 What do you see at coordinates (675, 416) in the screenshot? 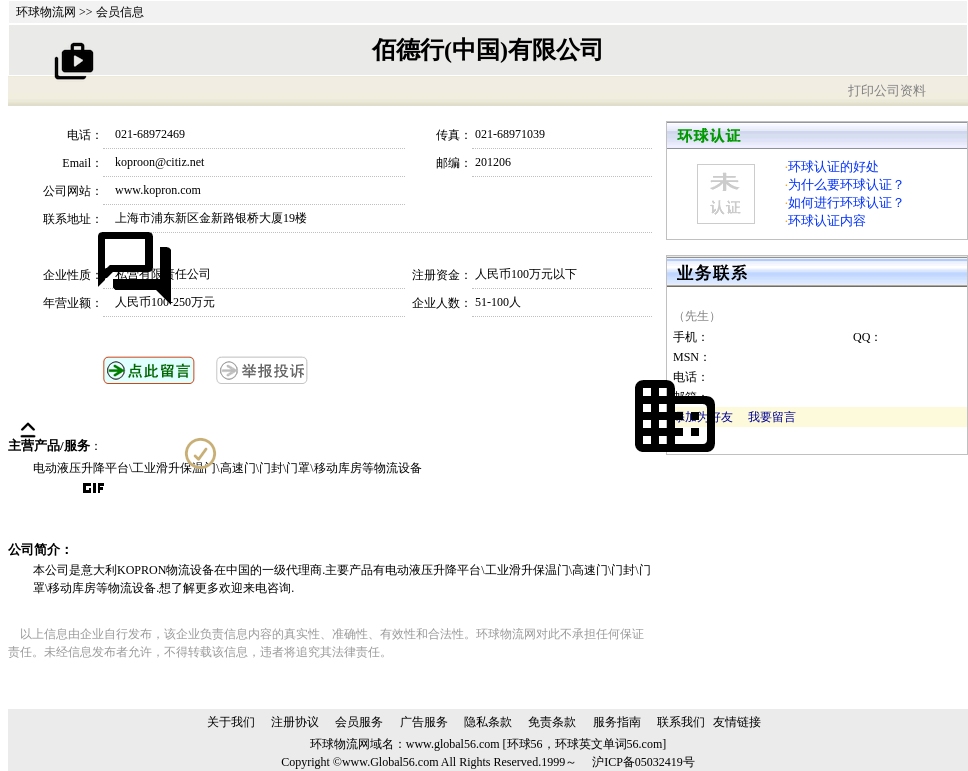
I see `view business contact information` at bounding box center [675, 416].